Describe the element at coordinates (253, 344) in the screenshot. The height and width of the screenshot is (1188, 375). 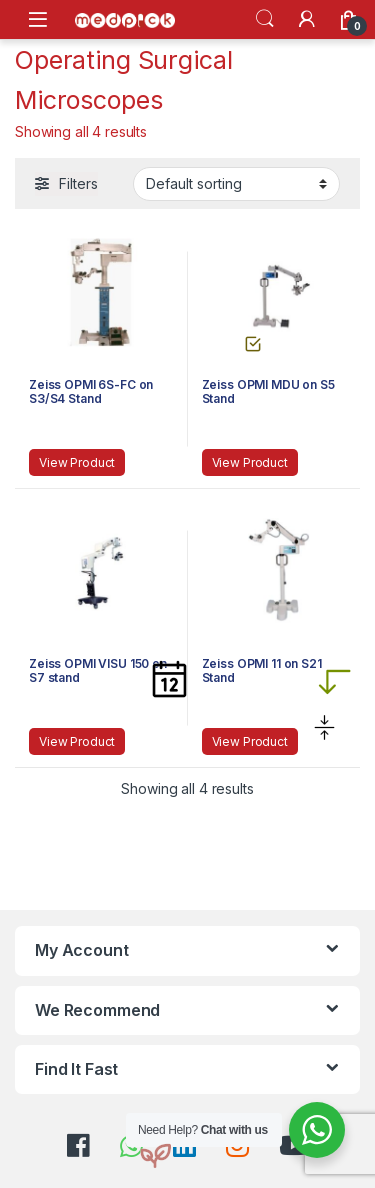
I see `a selected or completed item` at that location.